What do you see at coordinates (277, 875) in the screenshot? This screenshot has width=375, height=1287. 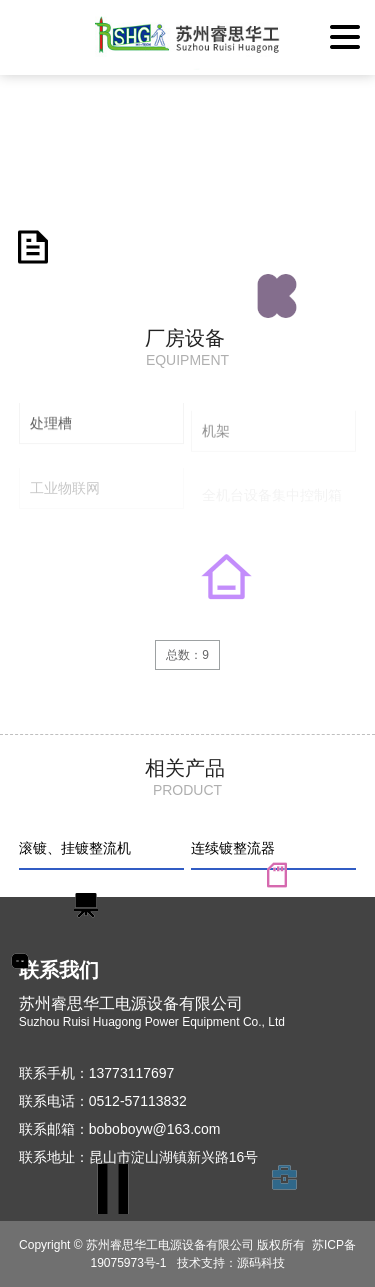 I see `access external storage or SD card settings` at bounding box center [277, 875].